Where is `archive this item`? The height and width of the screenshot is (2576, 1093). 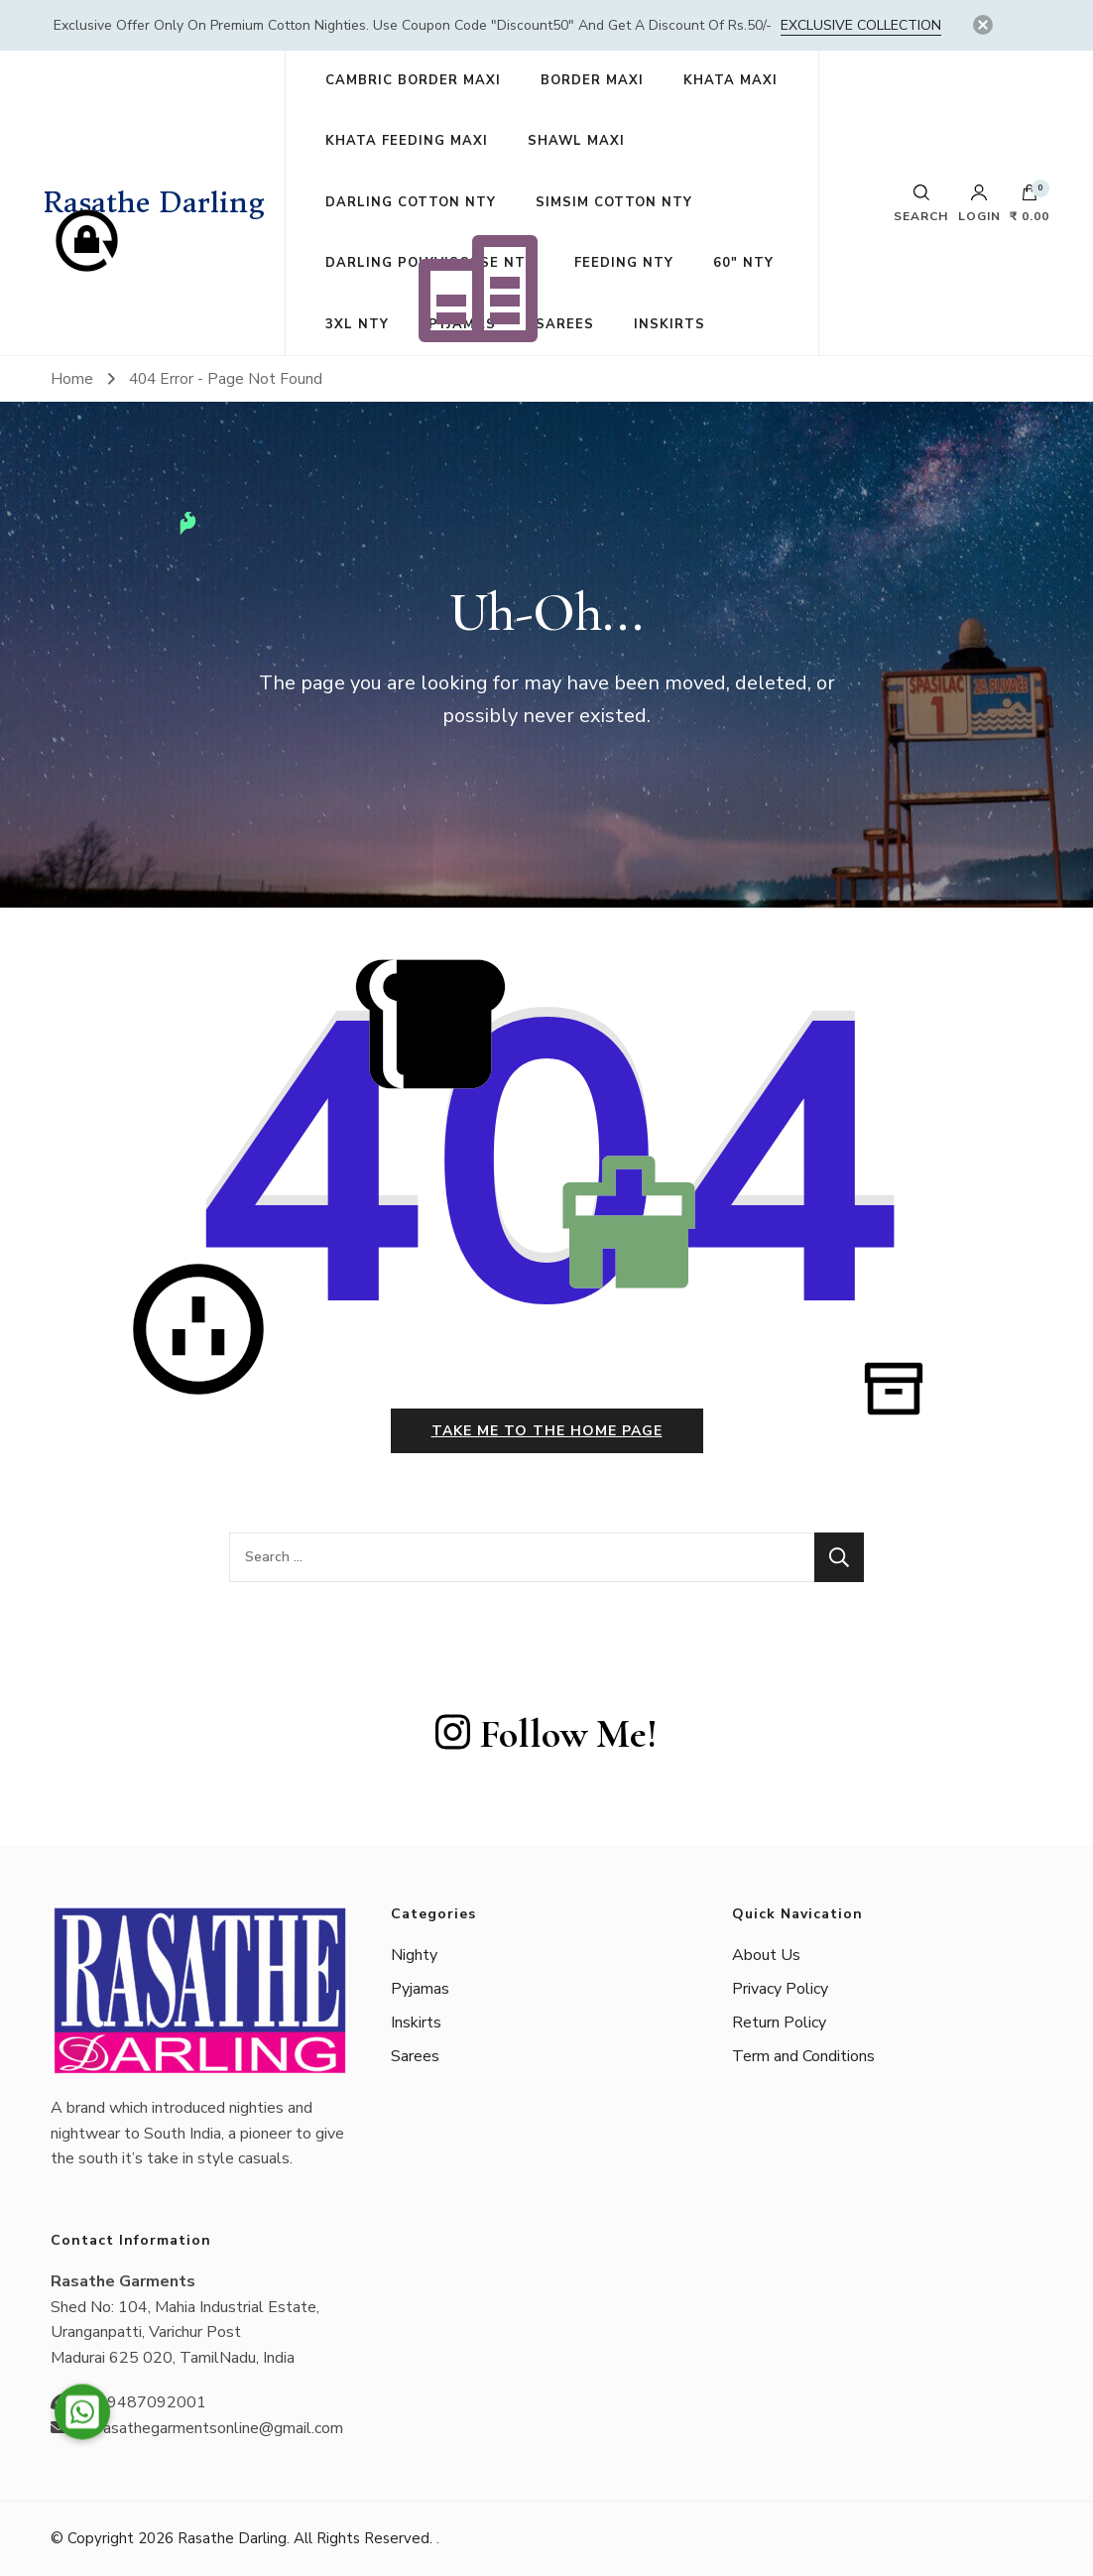
archive this item is located at coordinates (894, 1389).